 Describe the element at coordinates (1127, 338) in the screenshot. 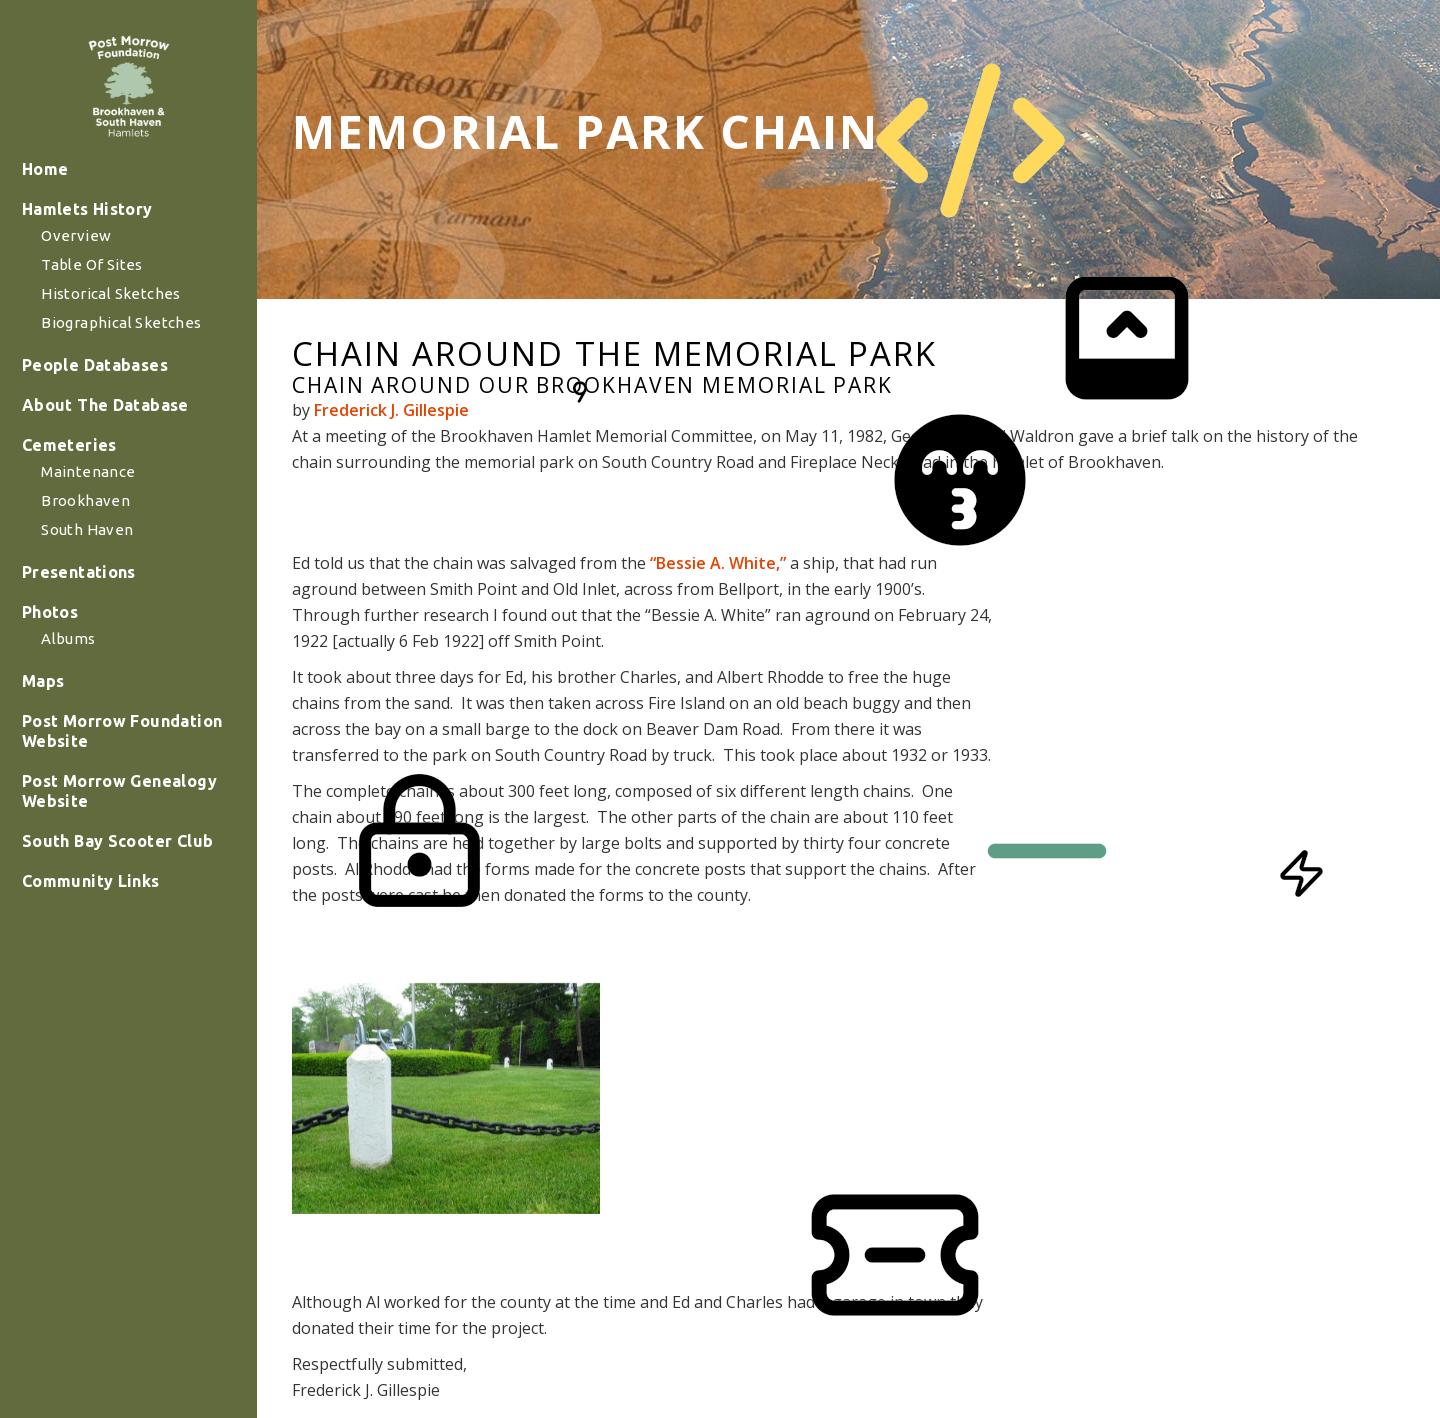

I see `expand the bottom bar or panel` at that location.